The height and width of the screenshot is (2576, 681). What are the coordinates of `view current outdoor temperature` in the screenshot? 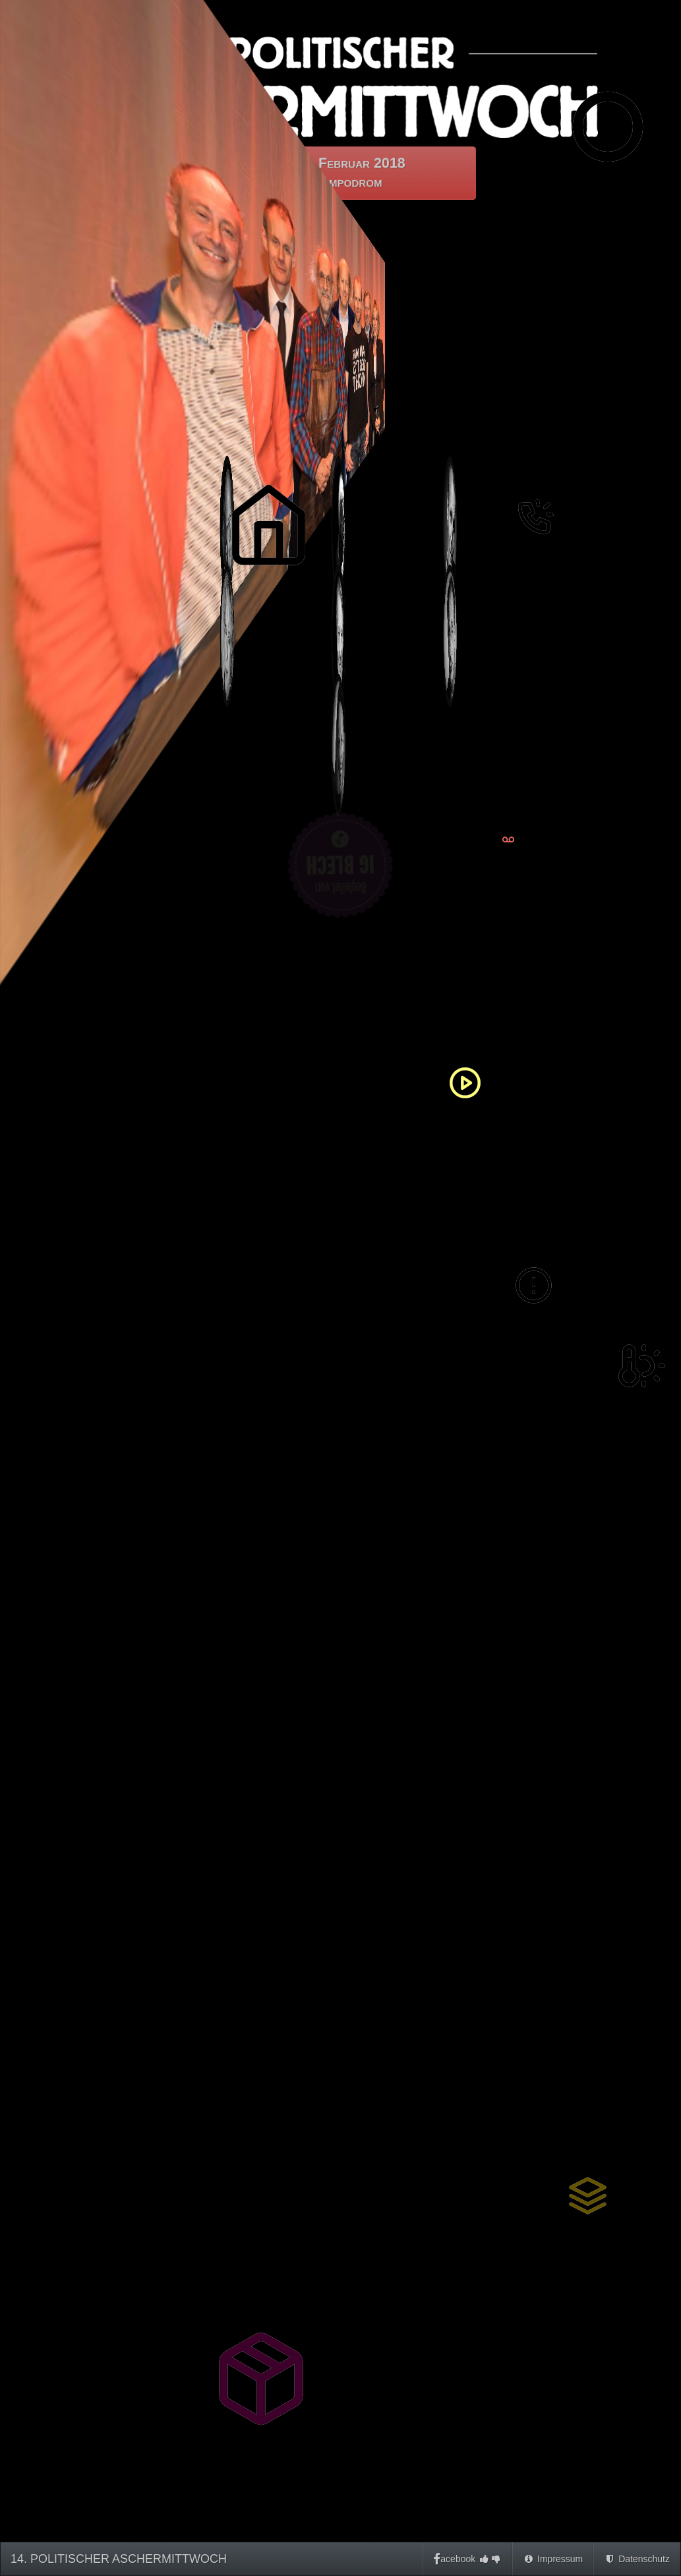 It's located at (641, 1366).